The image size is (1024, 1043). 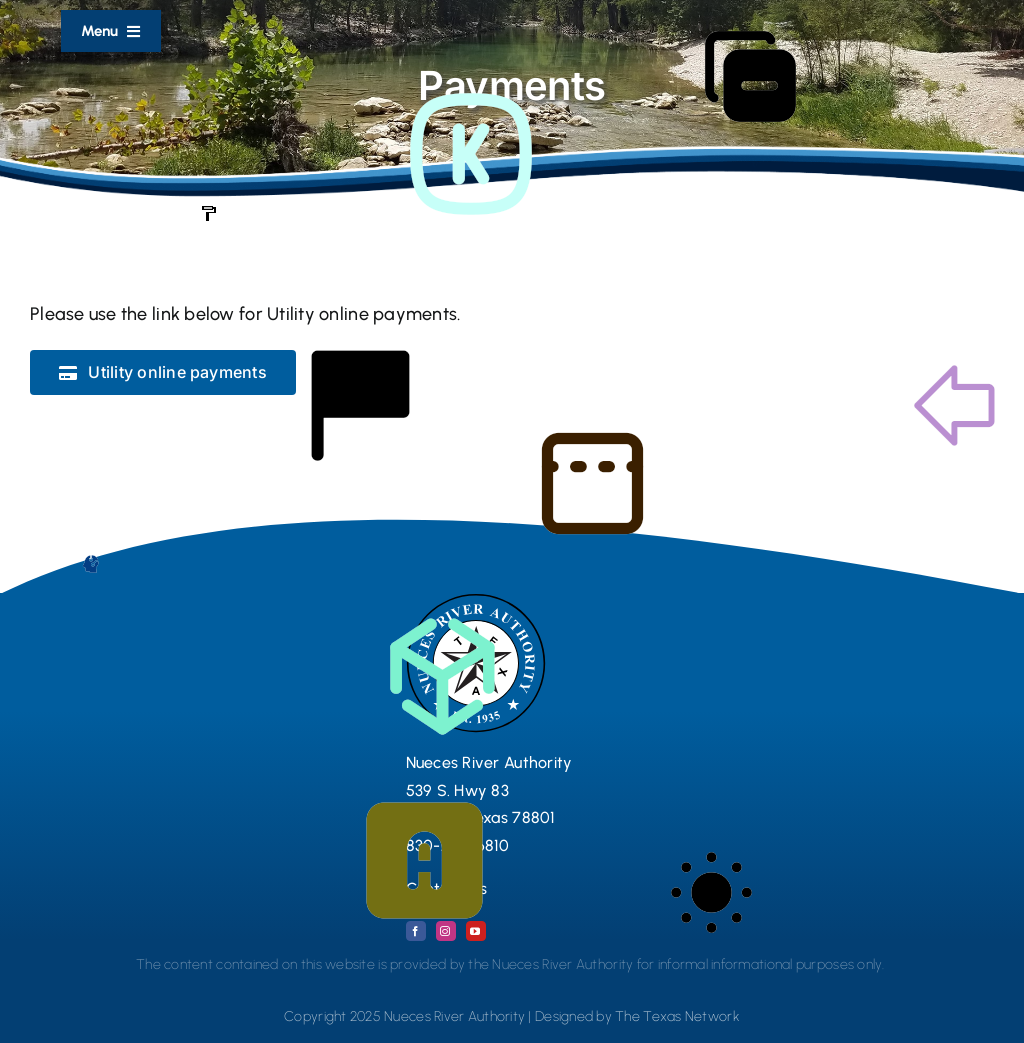 I want to click on unity game engine logo, so click(x=442, y=676).